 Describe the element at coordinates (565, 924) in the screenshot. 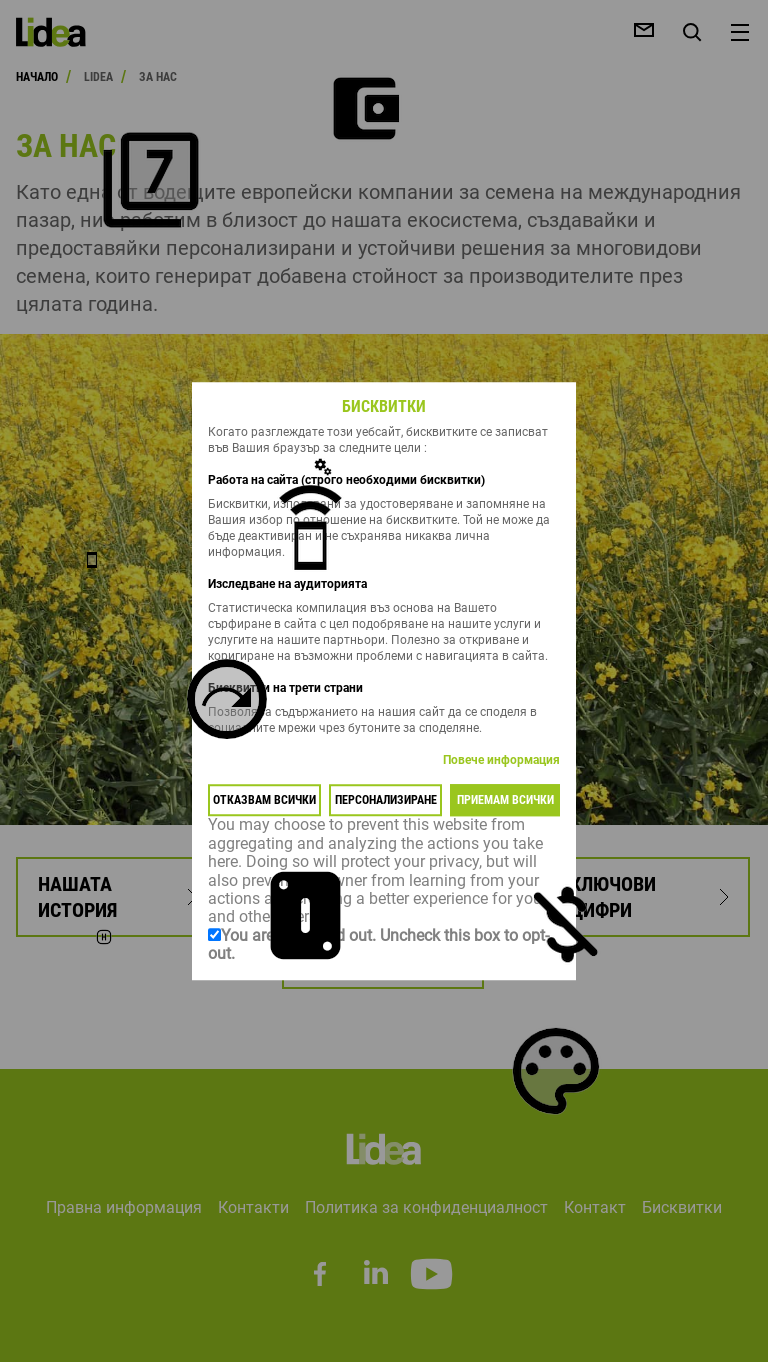

I see `indicates no cost or free item` at that location.